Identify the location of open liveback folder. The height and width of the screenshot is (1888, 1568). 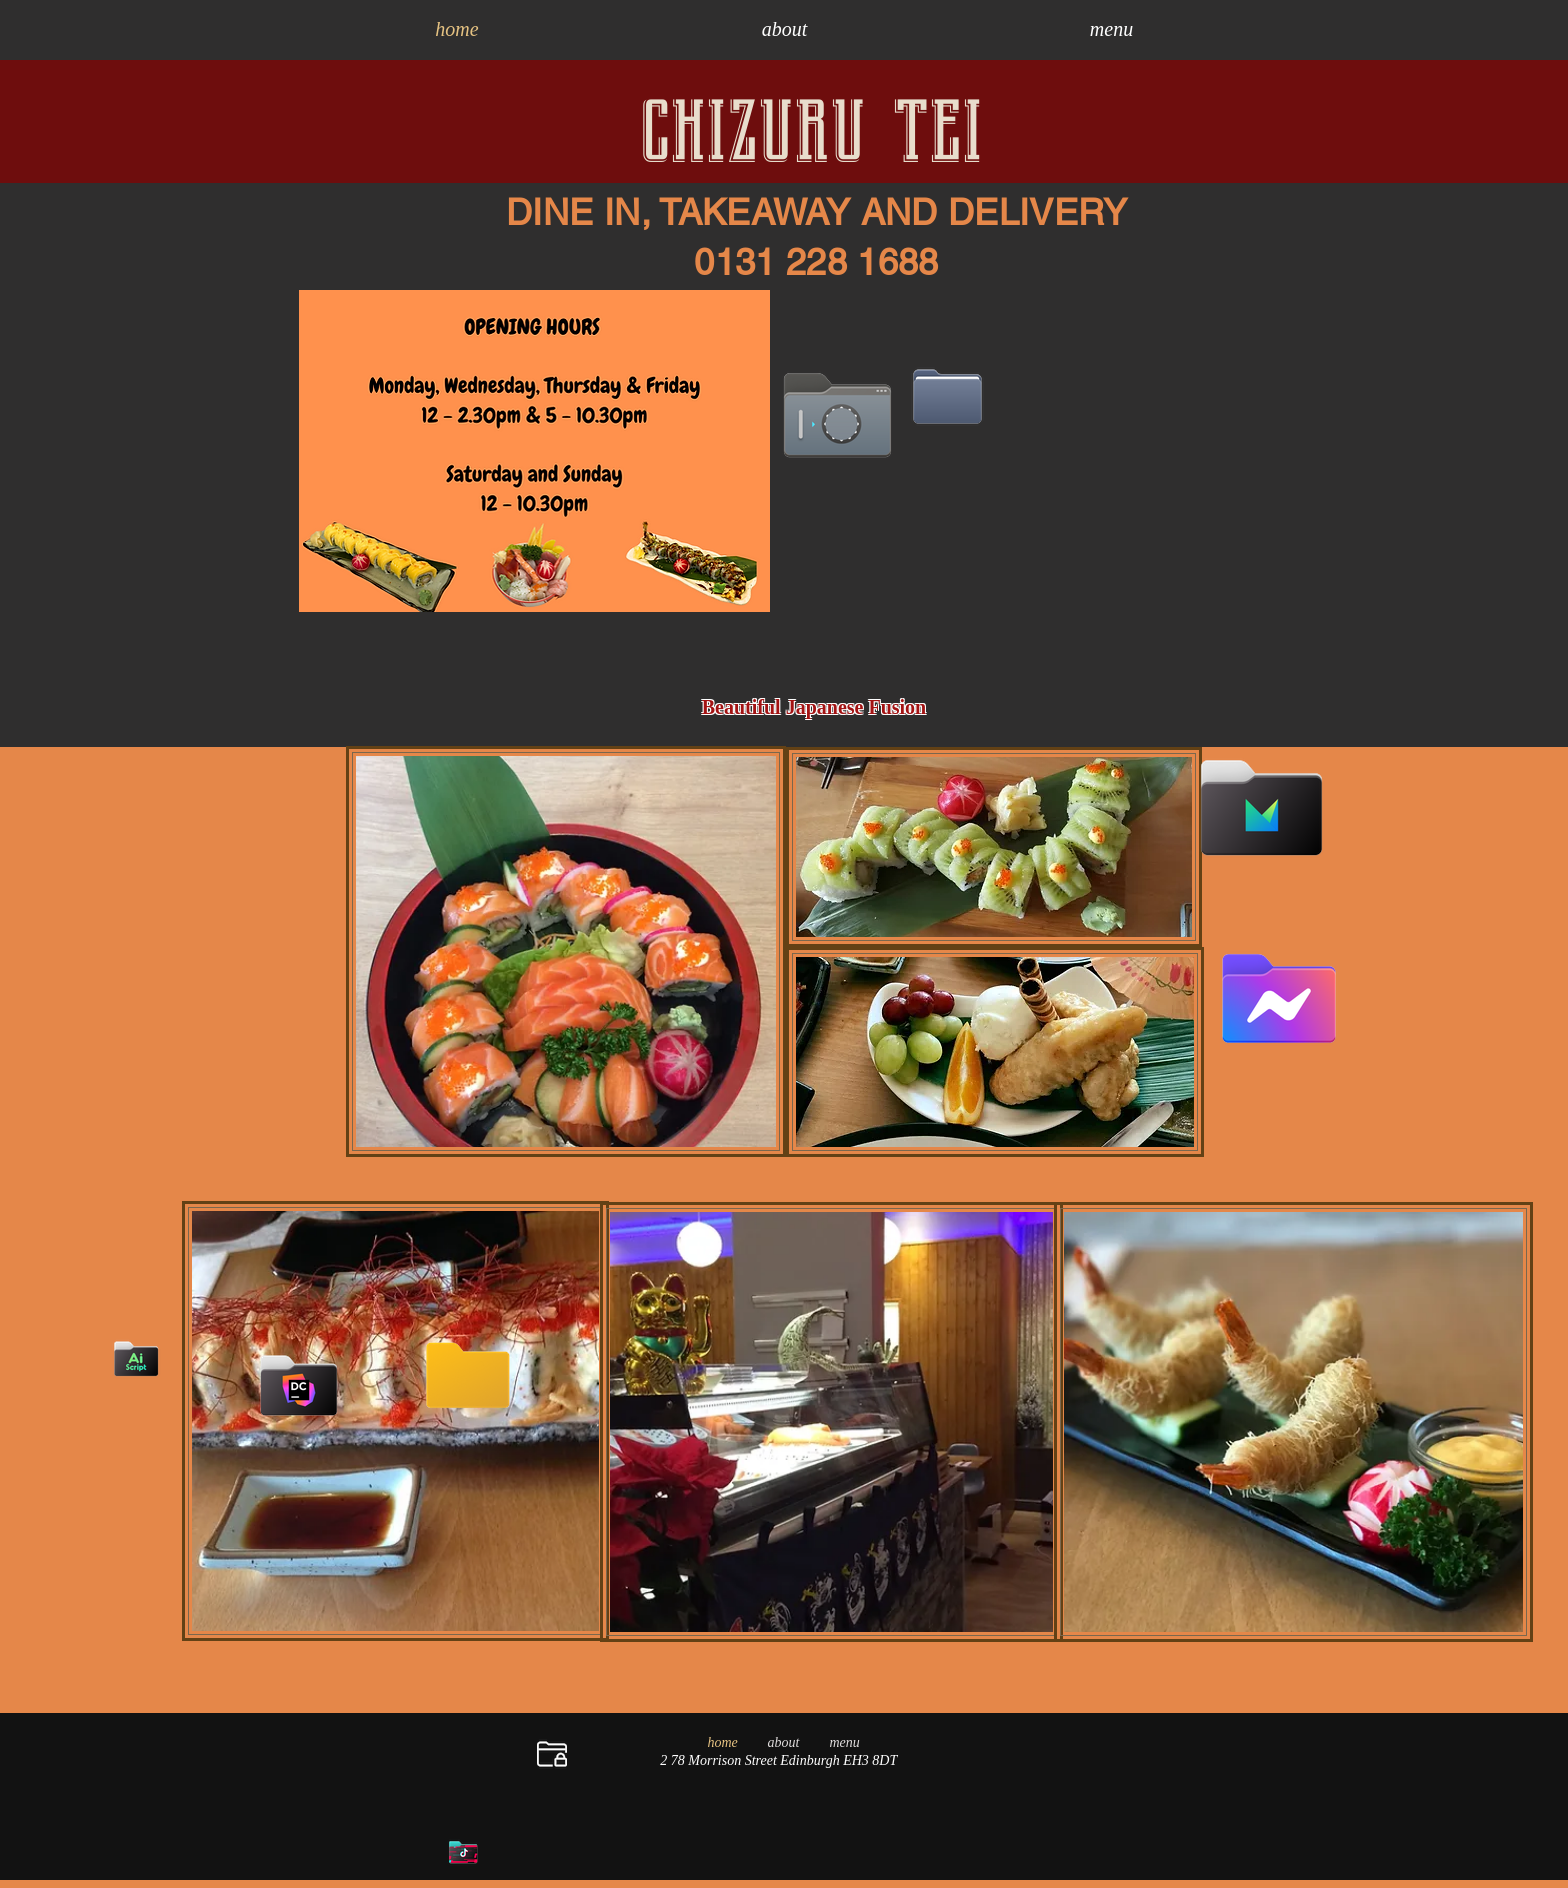
(467, 1377).